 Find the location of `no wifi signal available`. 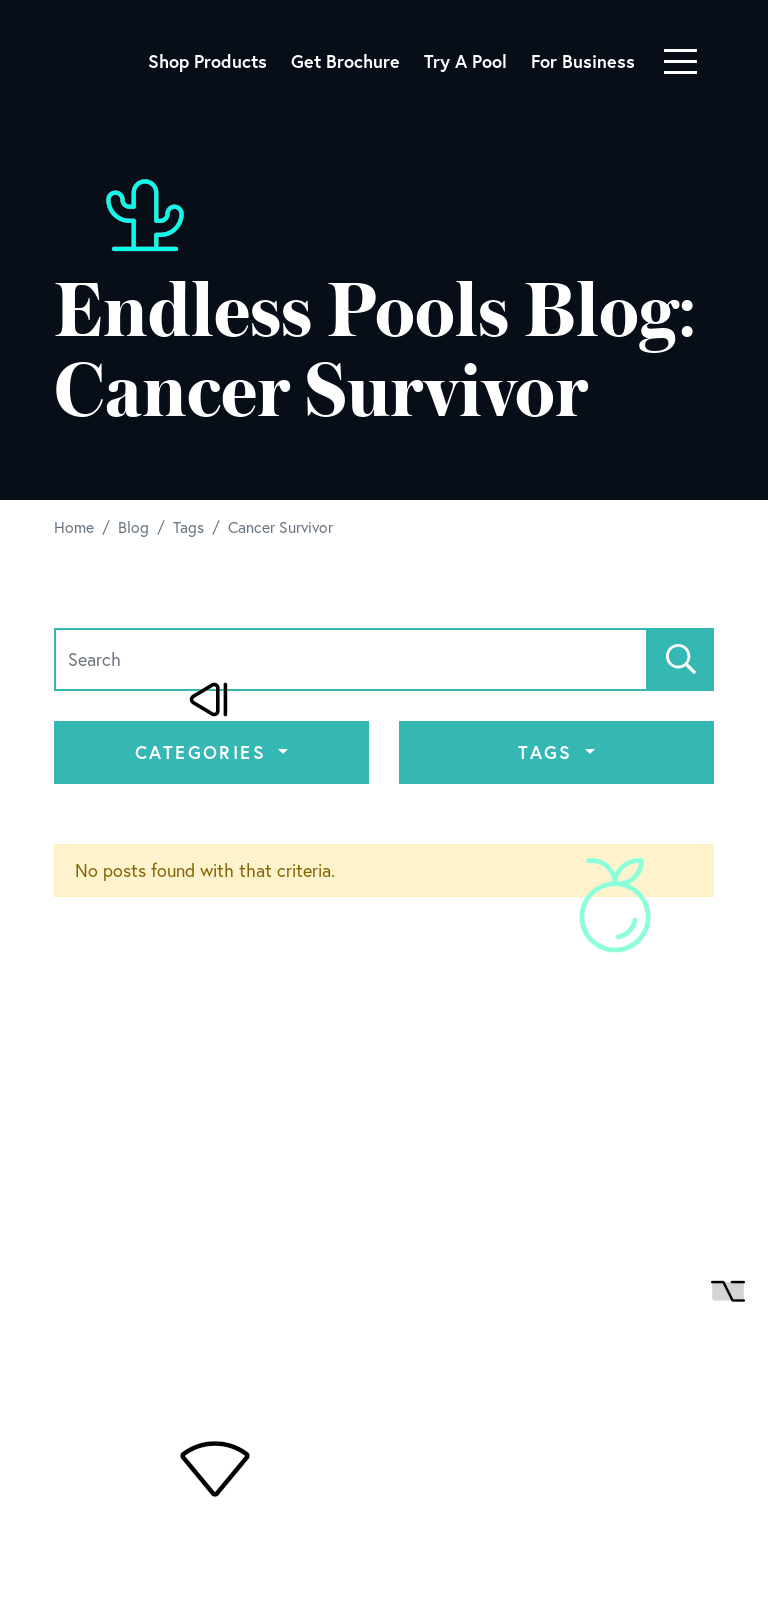

no wifi signal available is located at coordinates (215, 1469).